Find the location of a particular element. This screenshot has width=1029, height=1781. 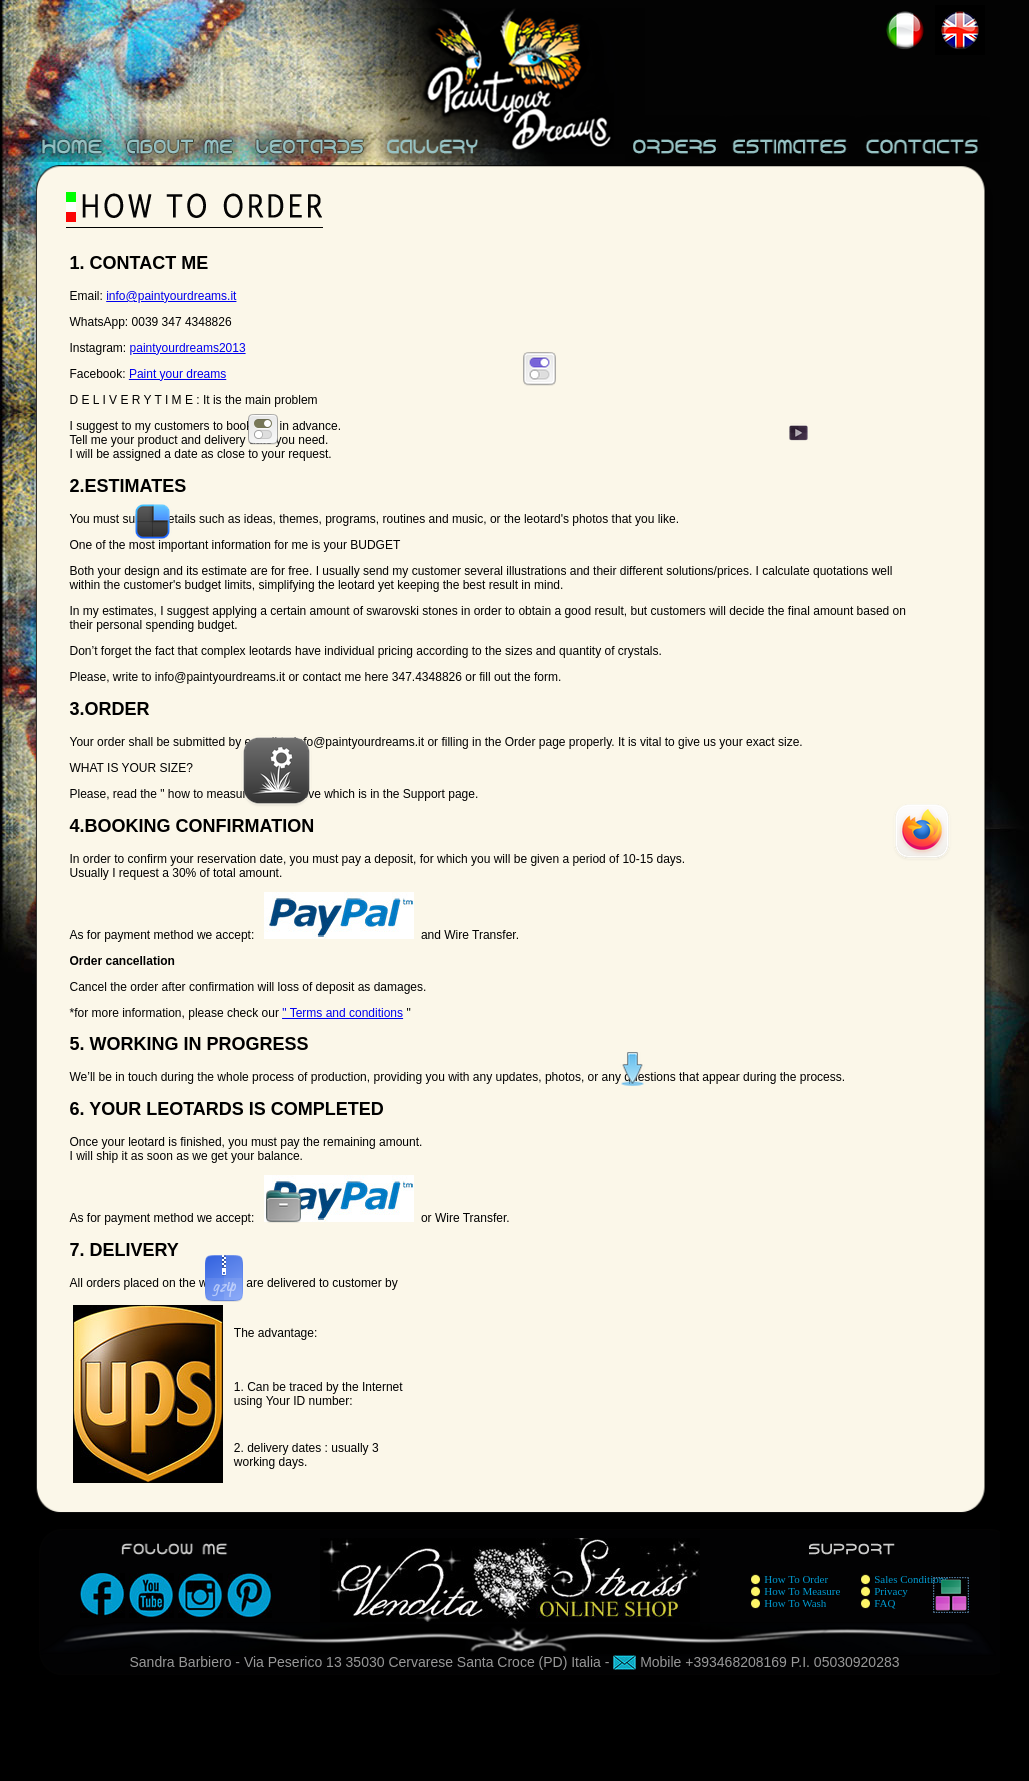

open unity tweak tool settings is located at coordinates (539, 368).